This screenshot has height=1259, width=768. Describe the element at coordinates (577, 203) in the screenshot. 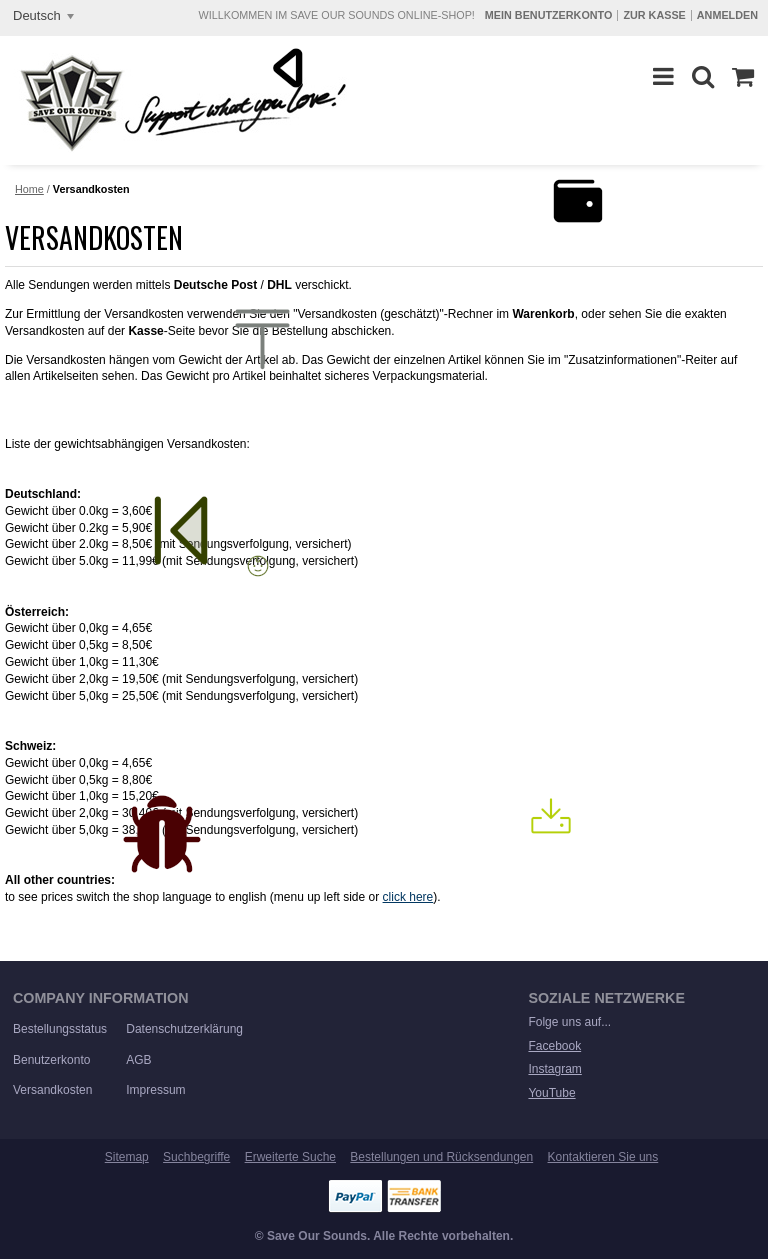

I see `access your wallet or payment methods` at that location.